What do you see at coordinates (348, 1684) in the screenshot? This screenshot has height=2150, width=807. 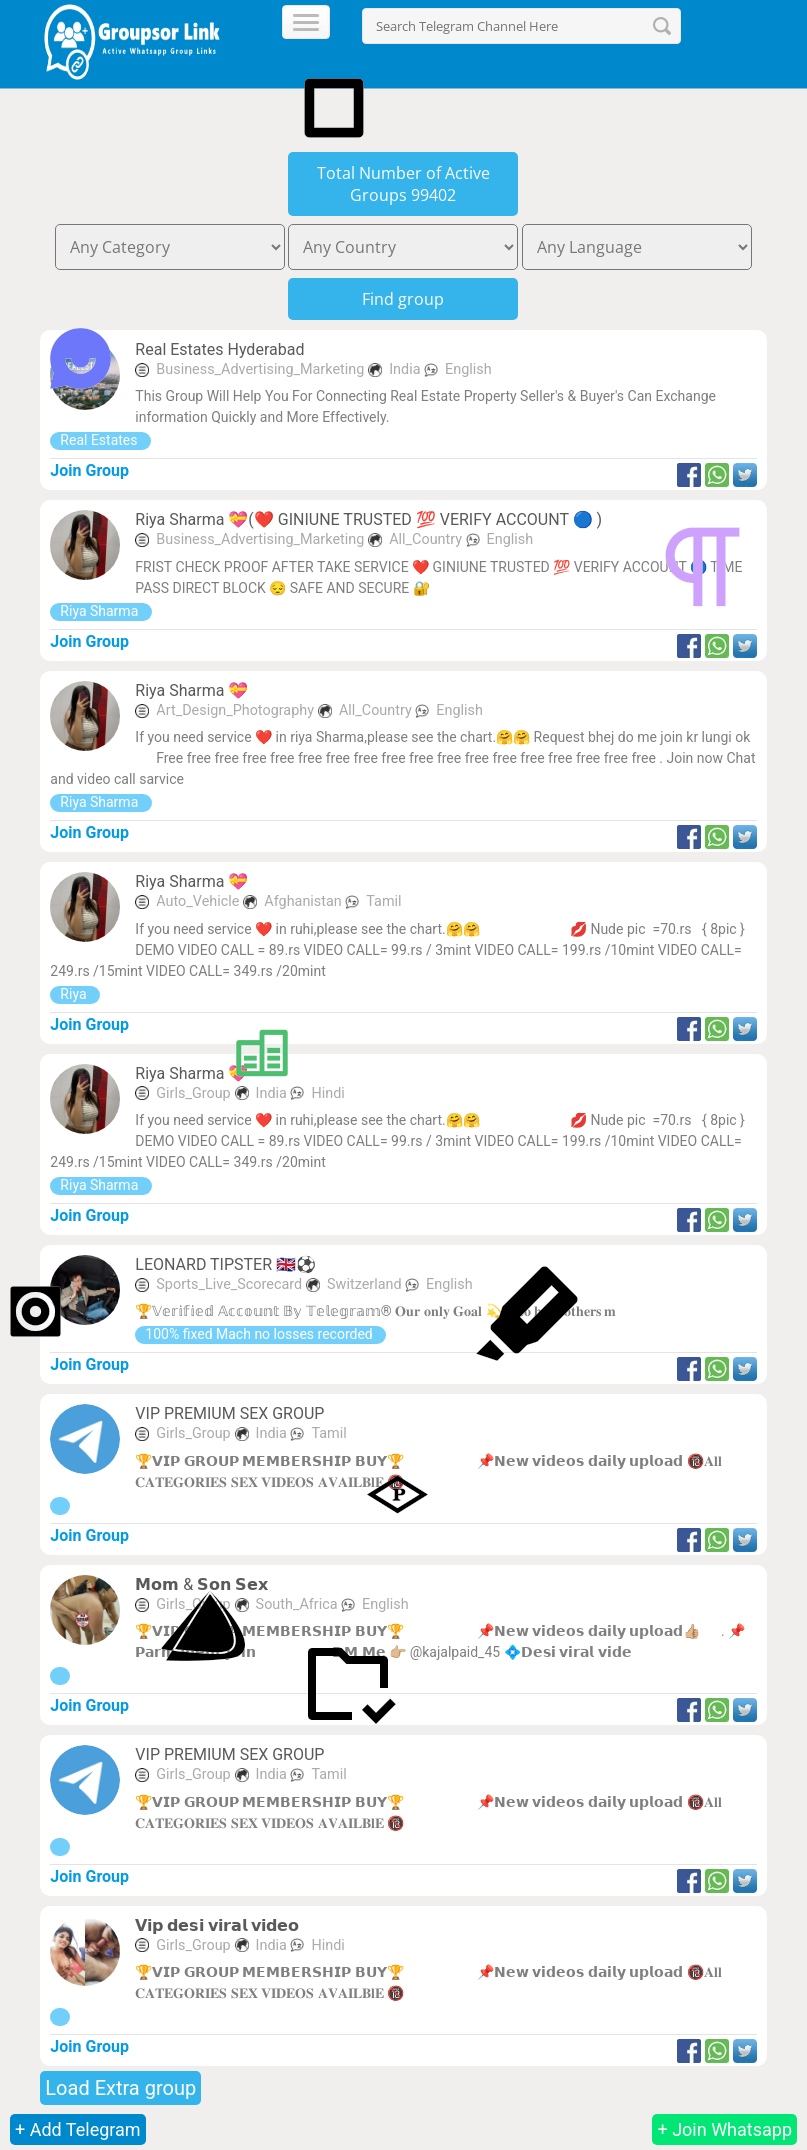 I see `folder successfully verified or approved` at bounding box center [348, 1684].